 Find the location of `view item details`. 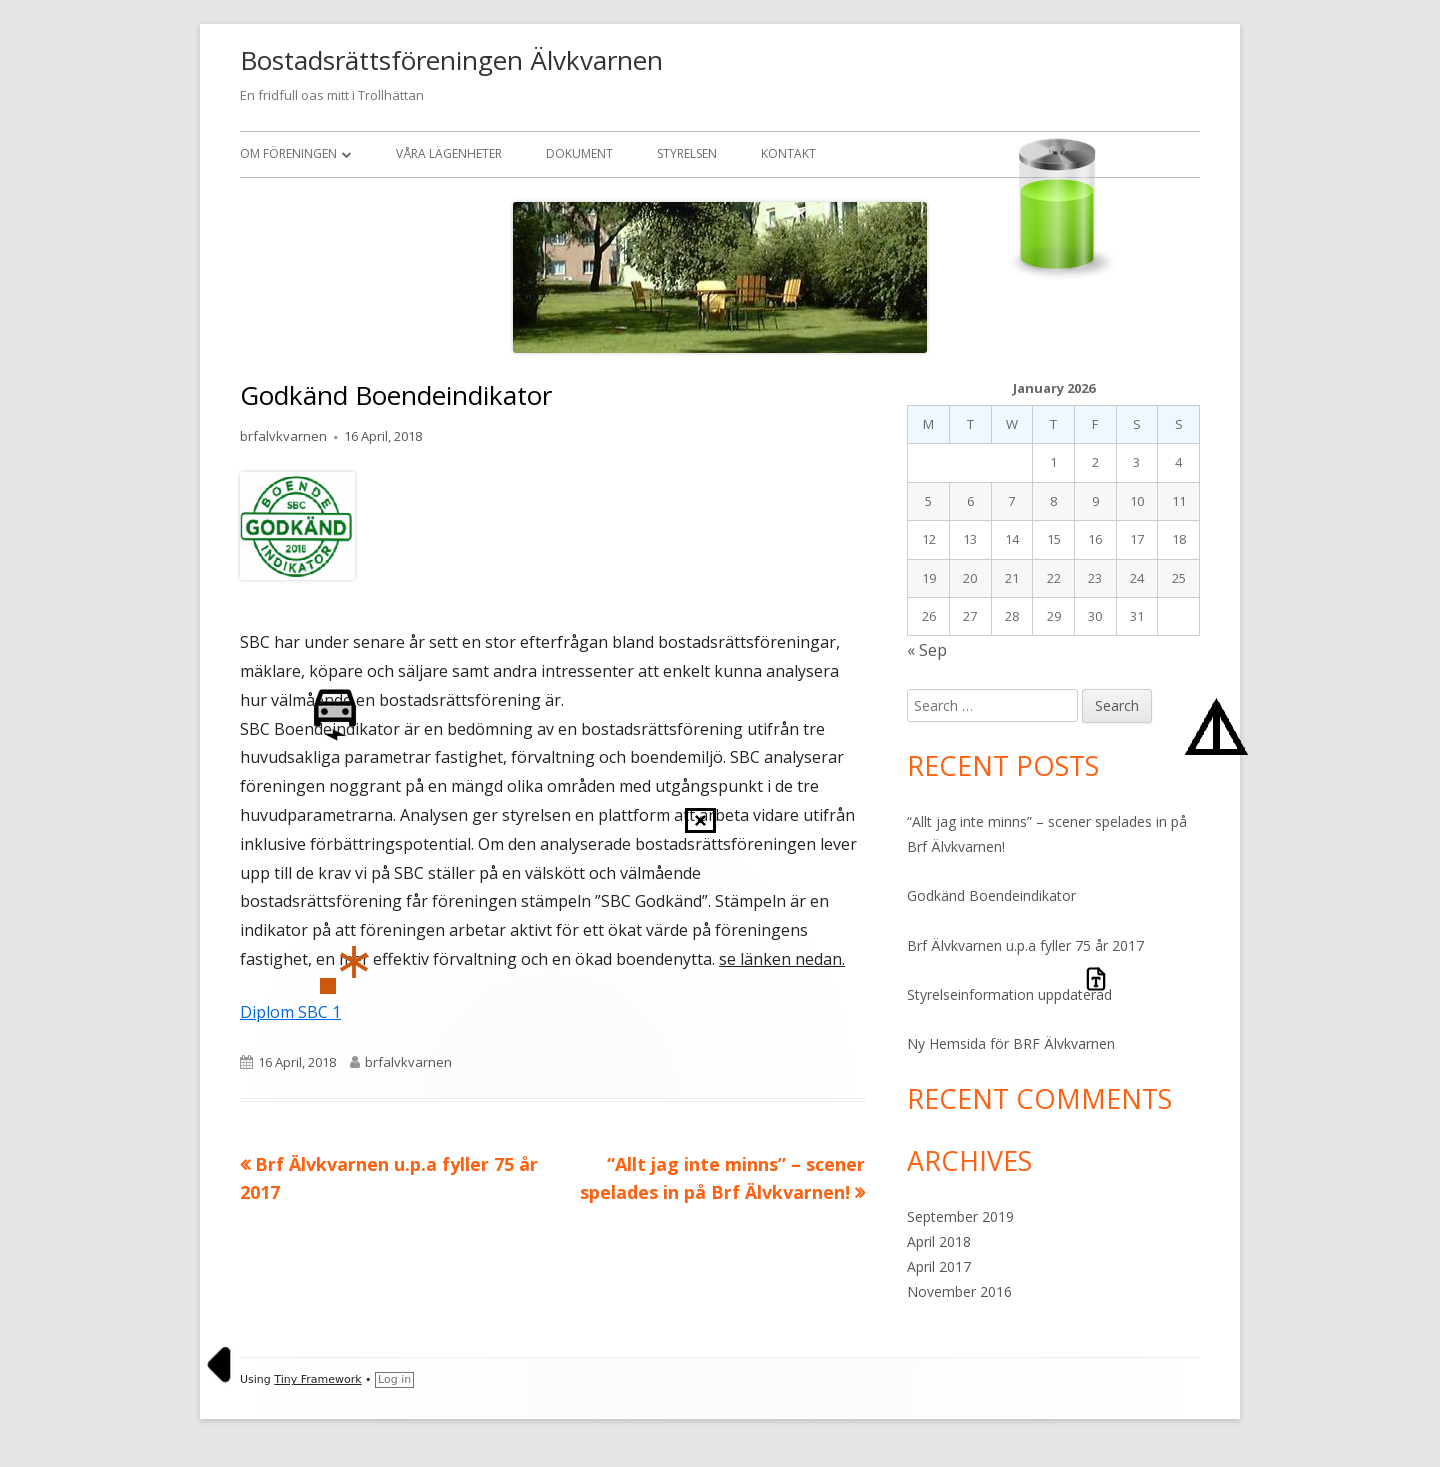

view item details is located at coordinates (1216, 726).